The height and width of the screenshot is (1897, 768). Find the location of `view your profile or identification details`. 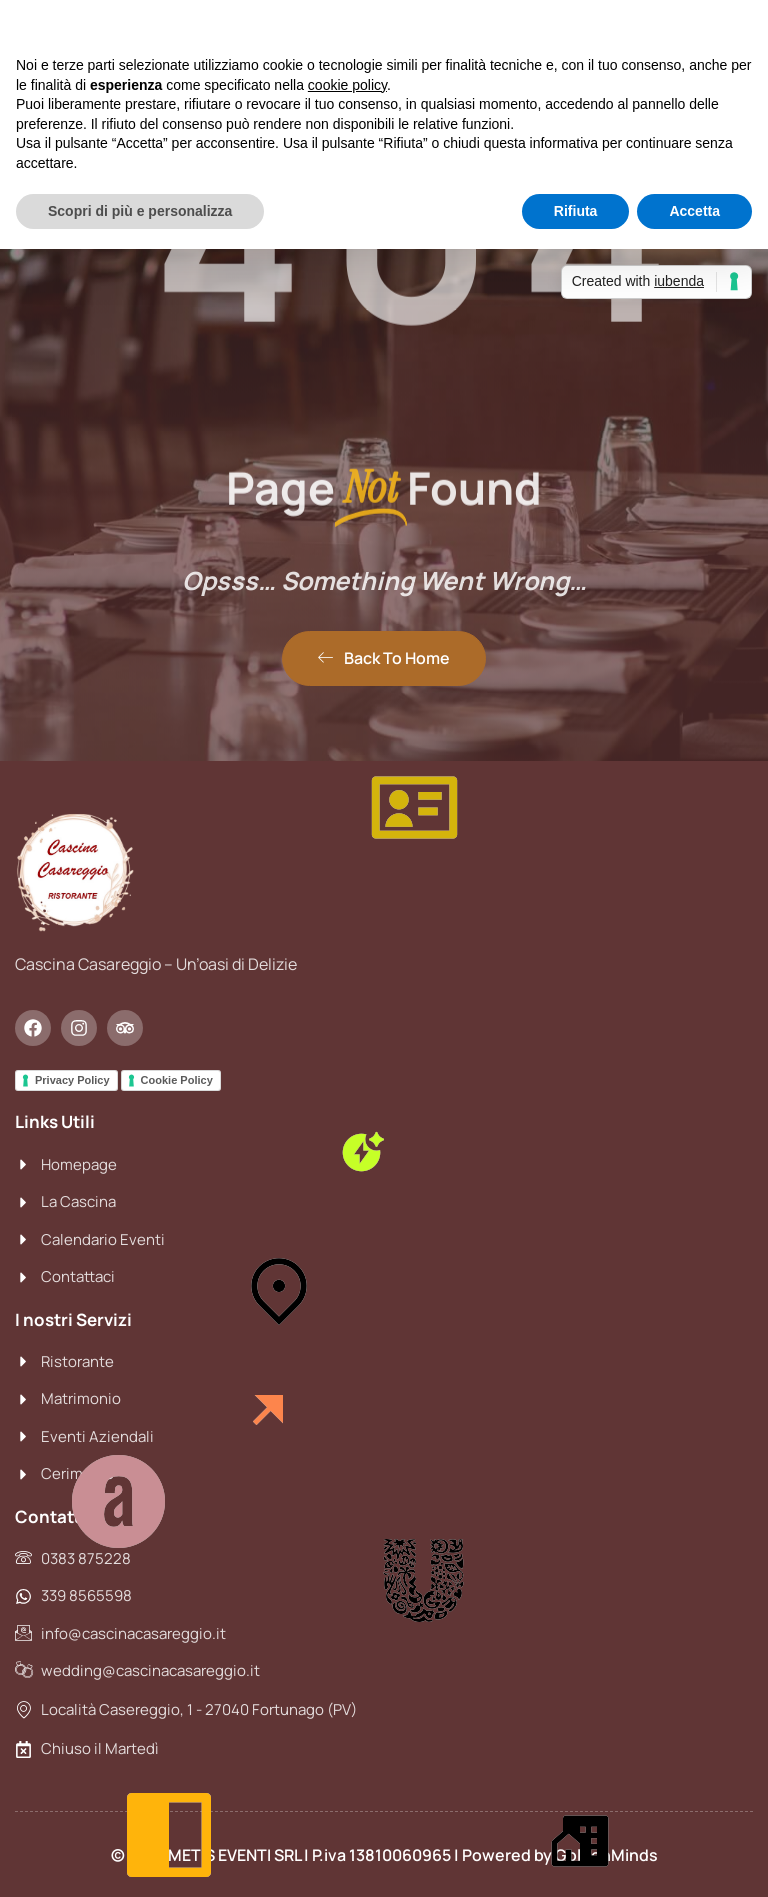

view your profile or identification details is located at coordinates (414, 807).